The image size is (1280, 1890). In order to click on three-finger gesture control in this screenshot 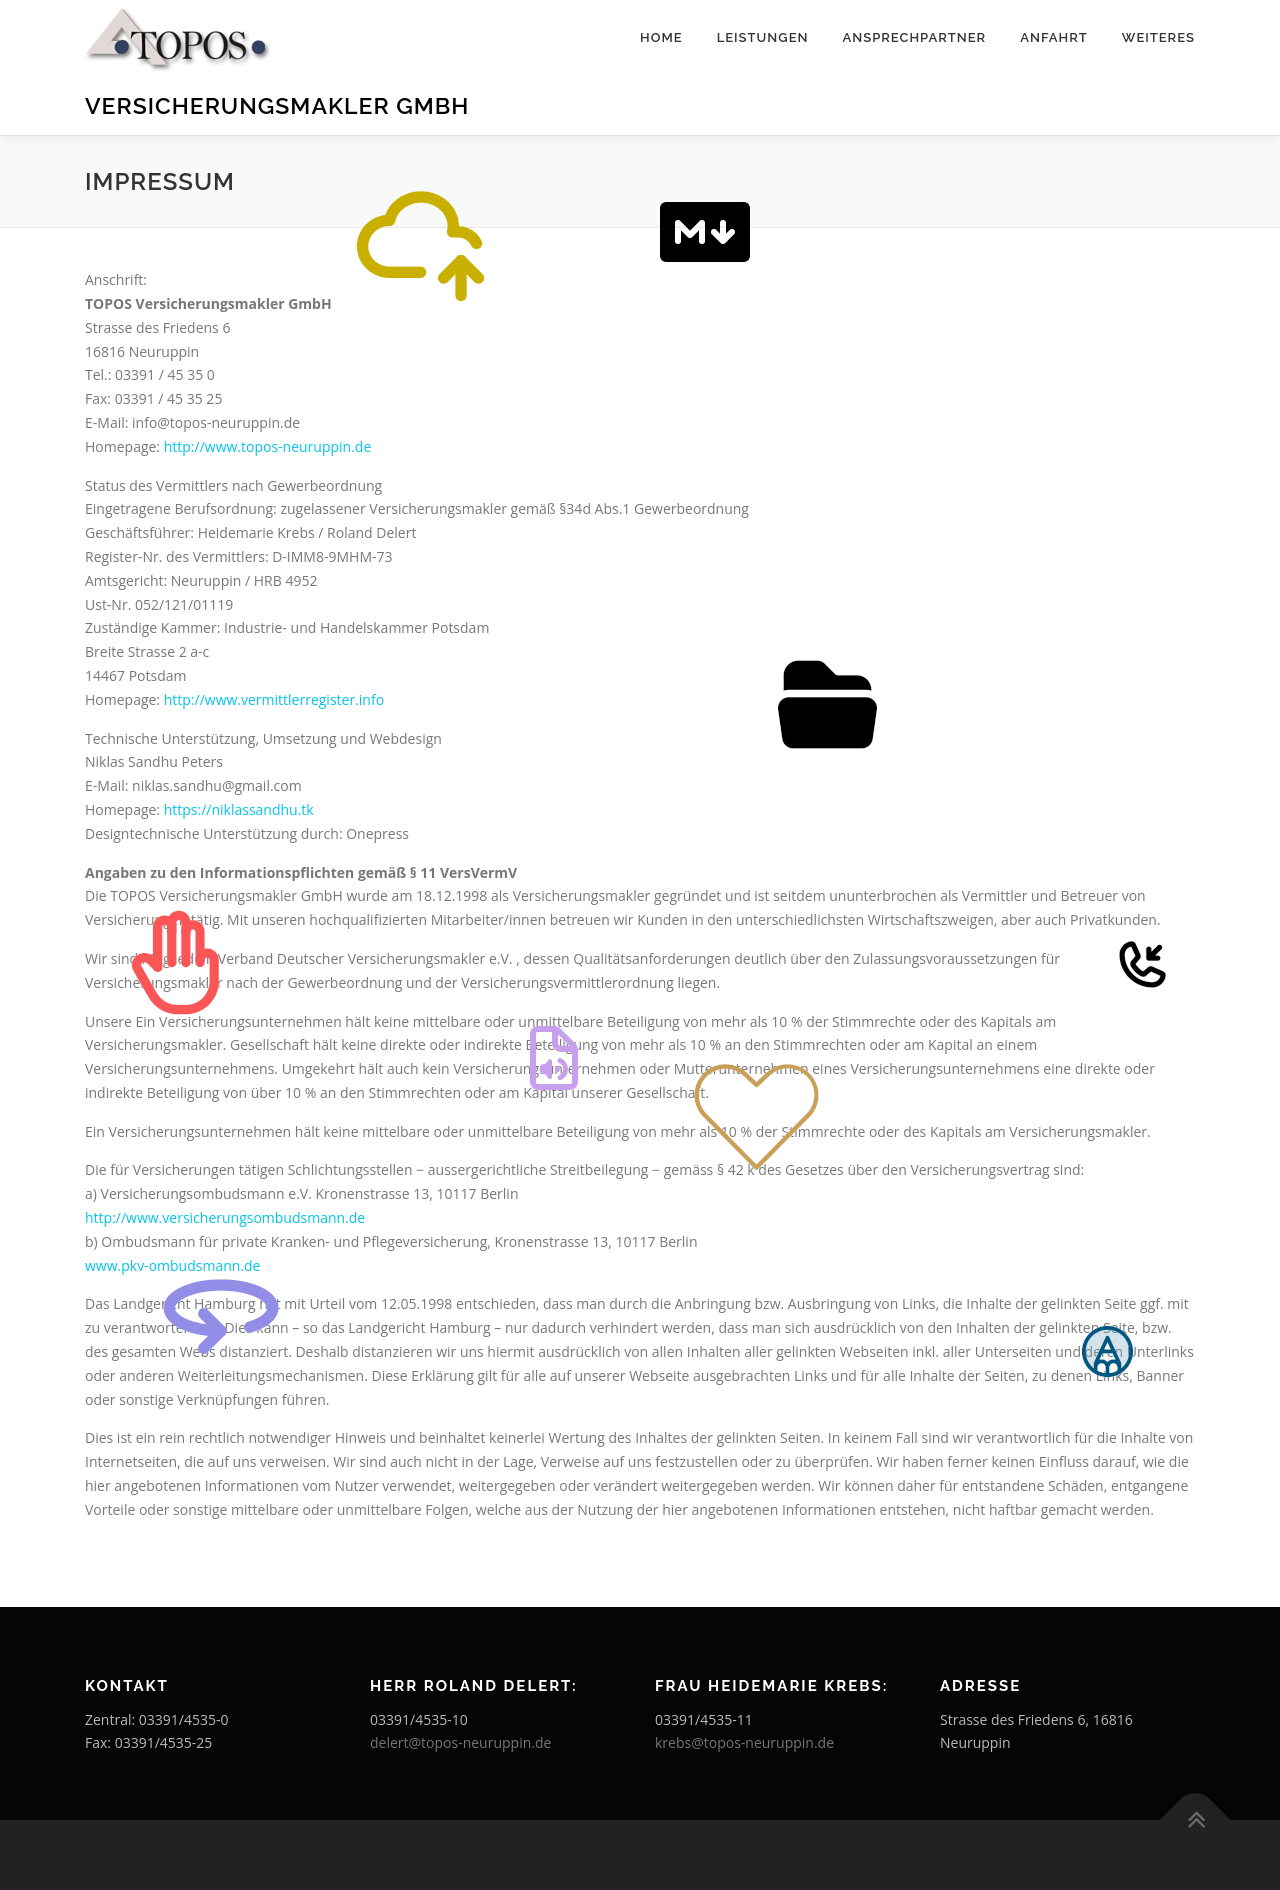, I will do `click(176, 962)`.